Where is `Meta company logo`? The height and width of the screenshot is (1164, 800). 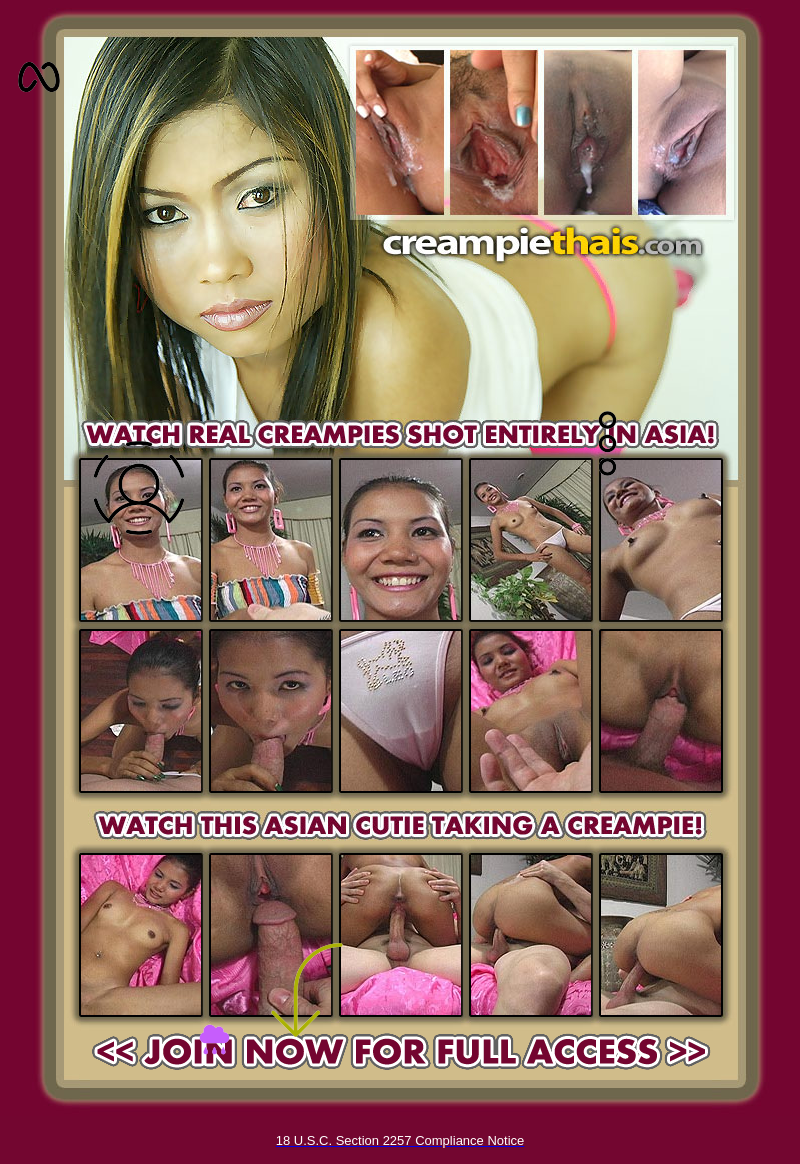
Meta company logo is located at coordinates (39, 77).